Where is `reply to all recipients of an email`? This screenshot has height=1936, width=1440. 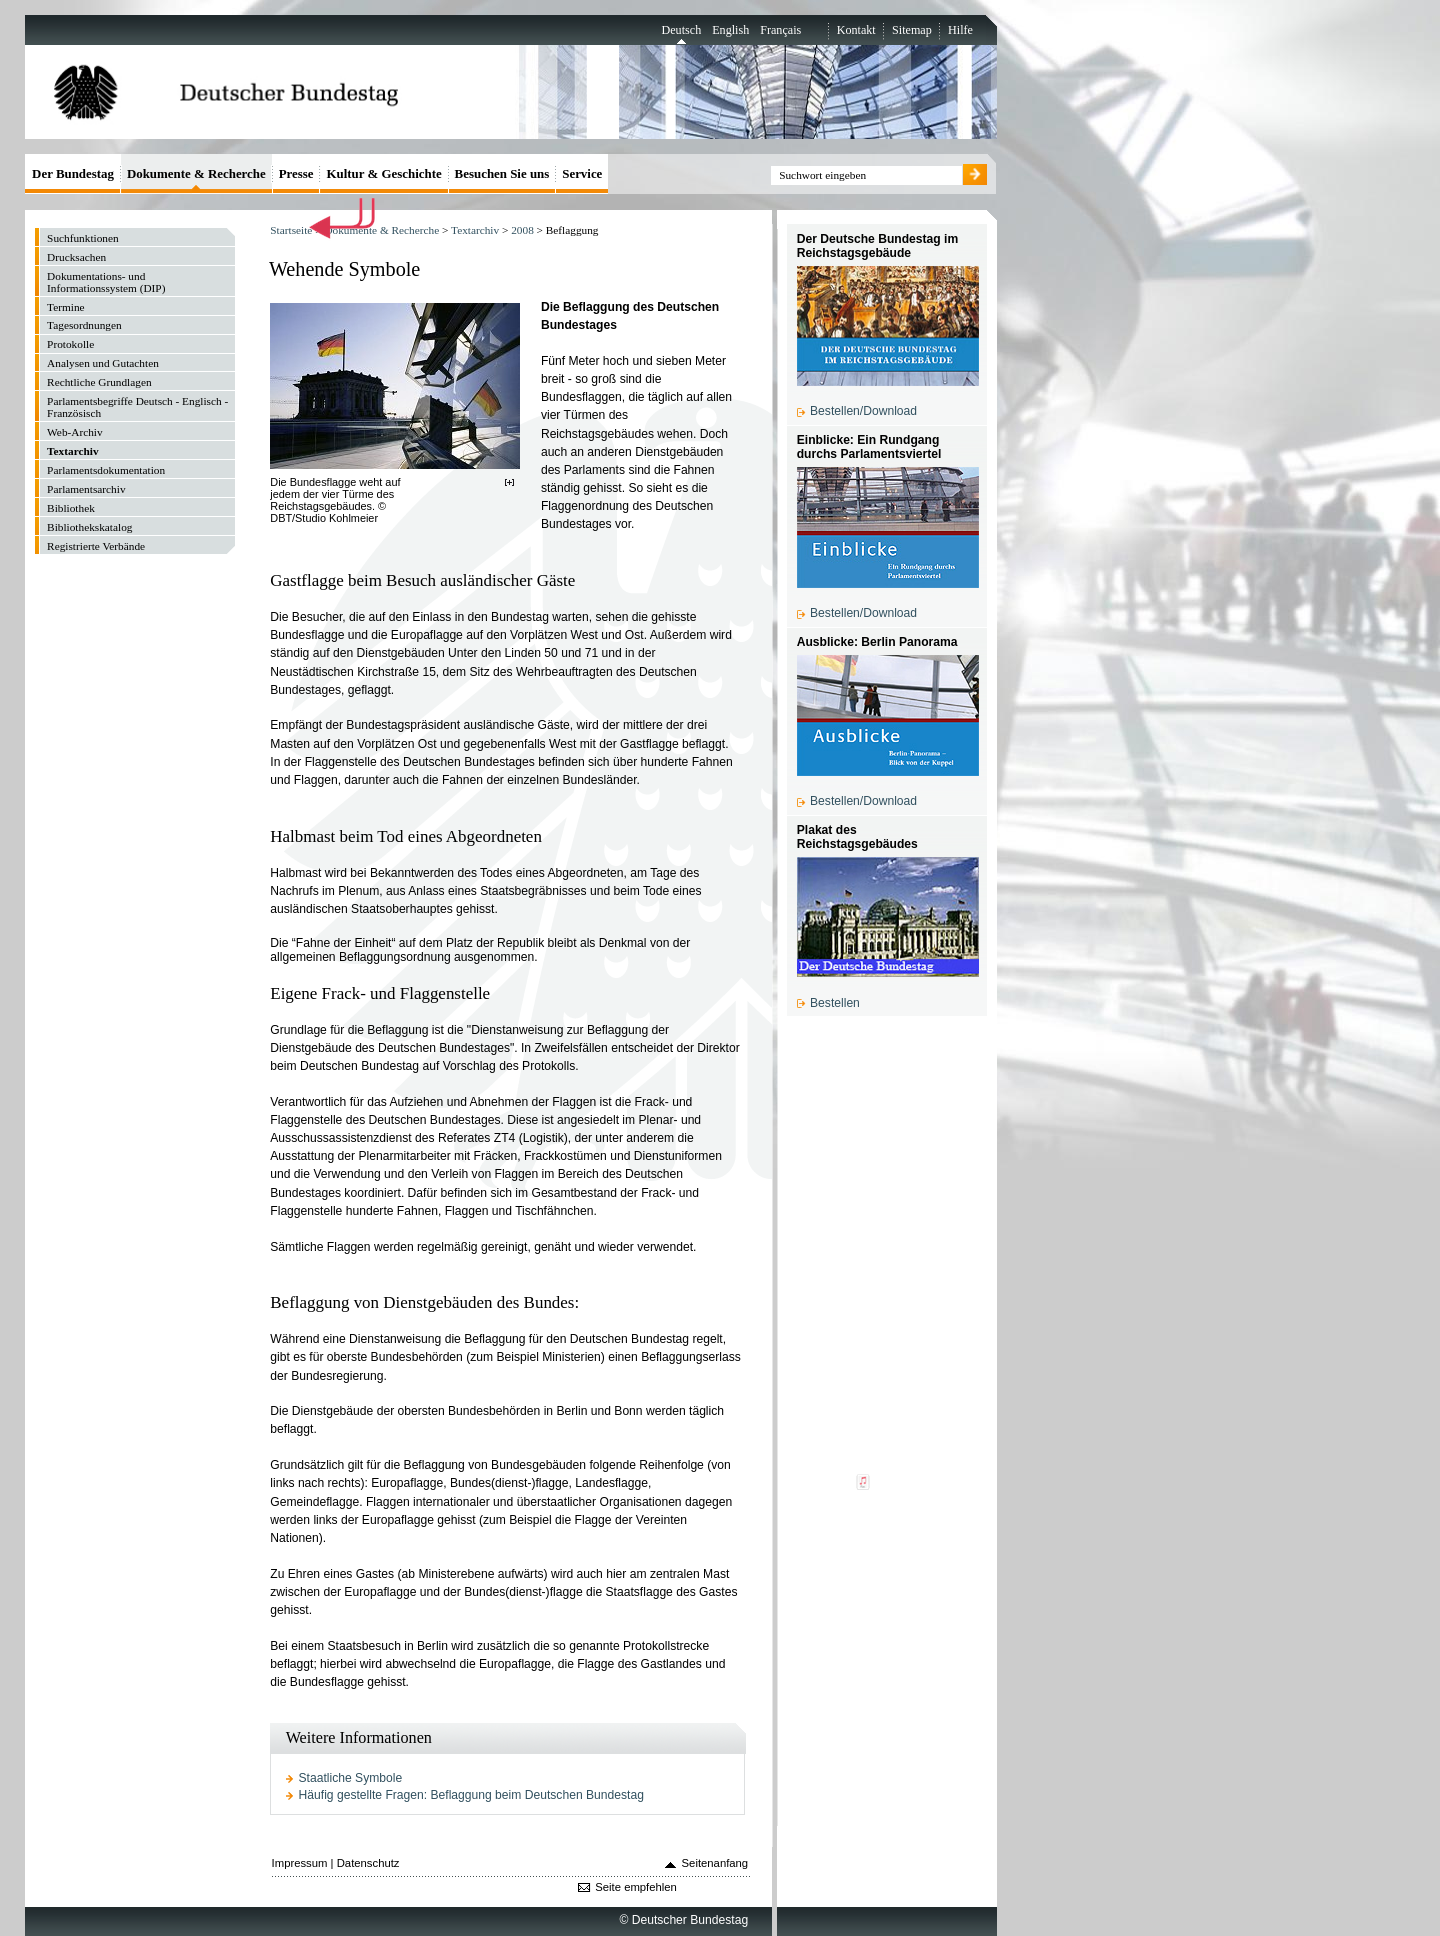
reply to all recipients of an email is located at coordinates (341, 218).